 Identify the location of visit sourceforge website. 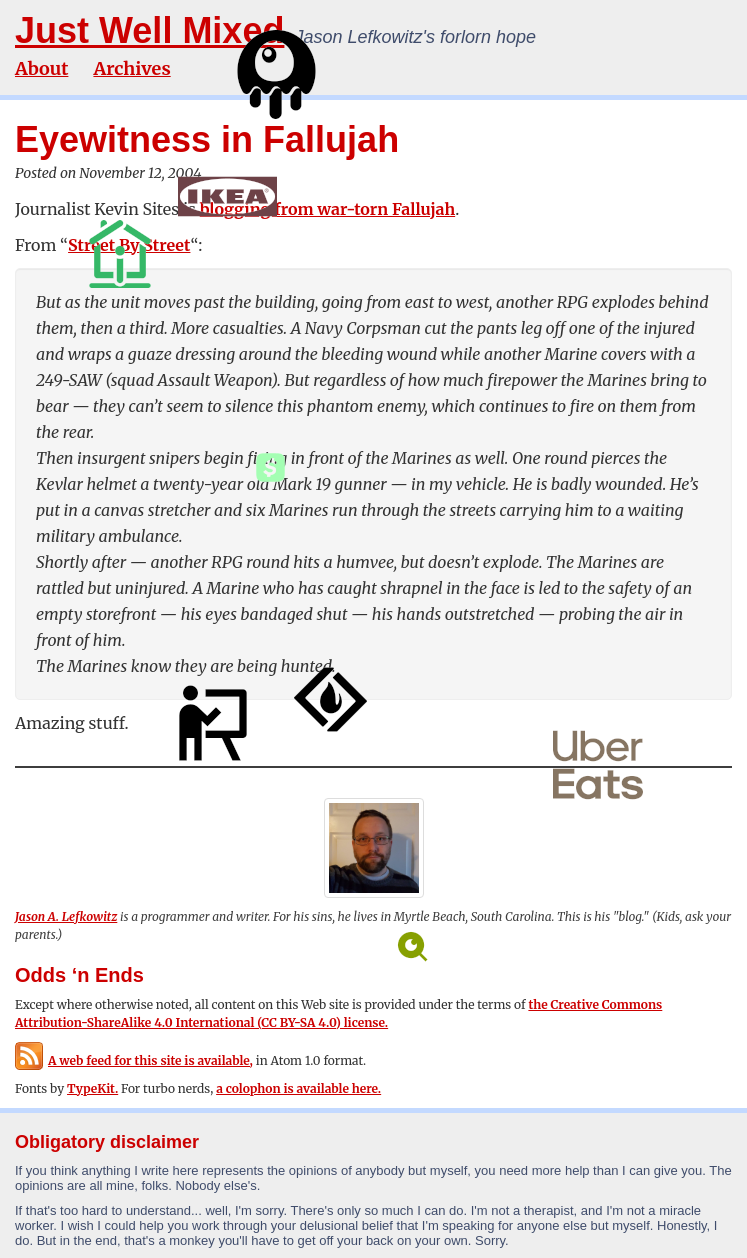
(330, 699).